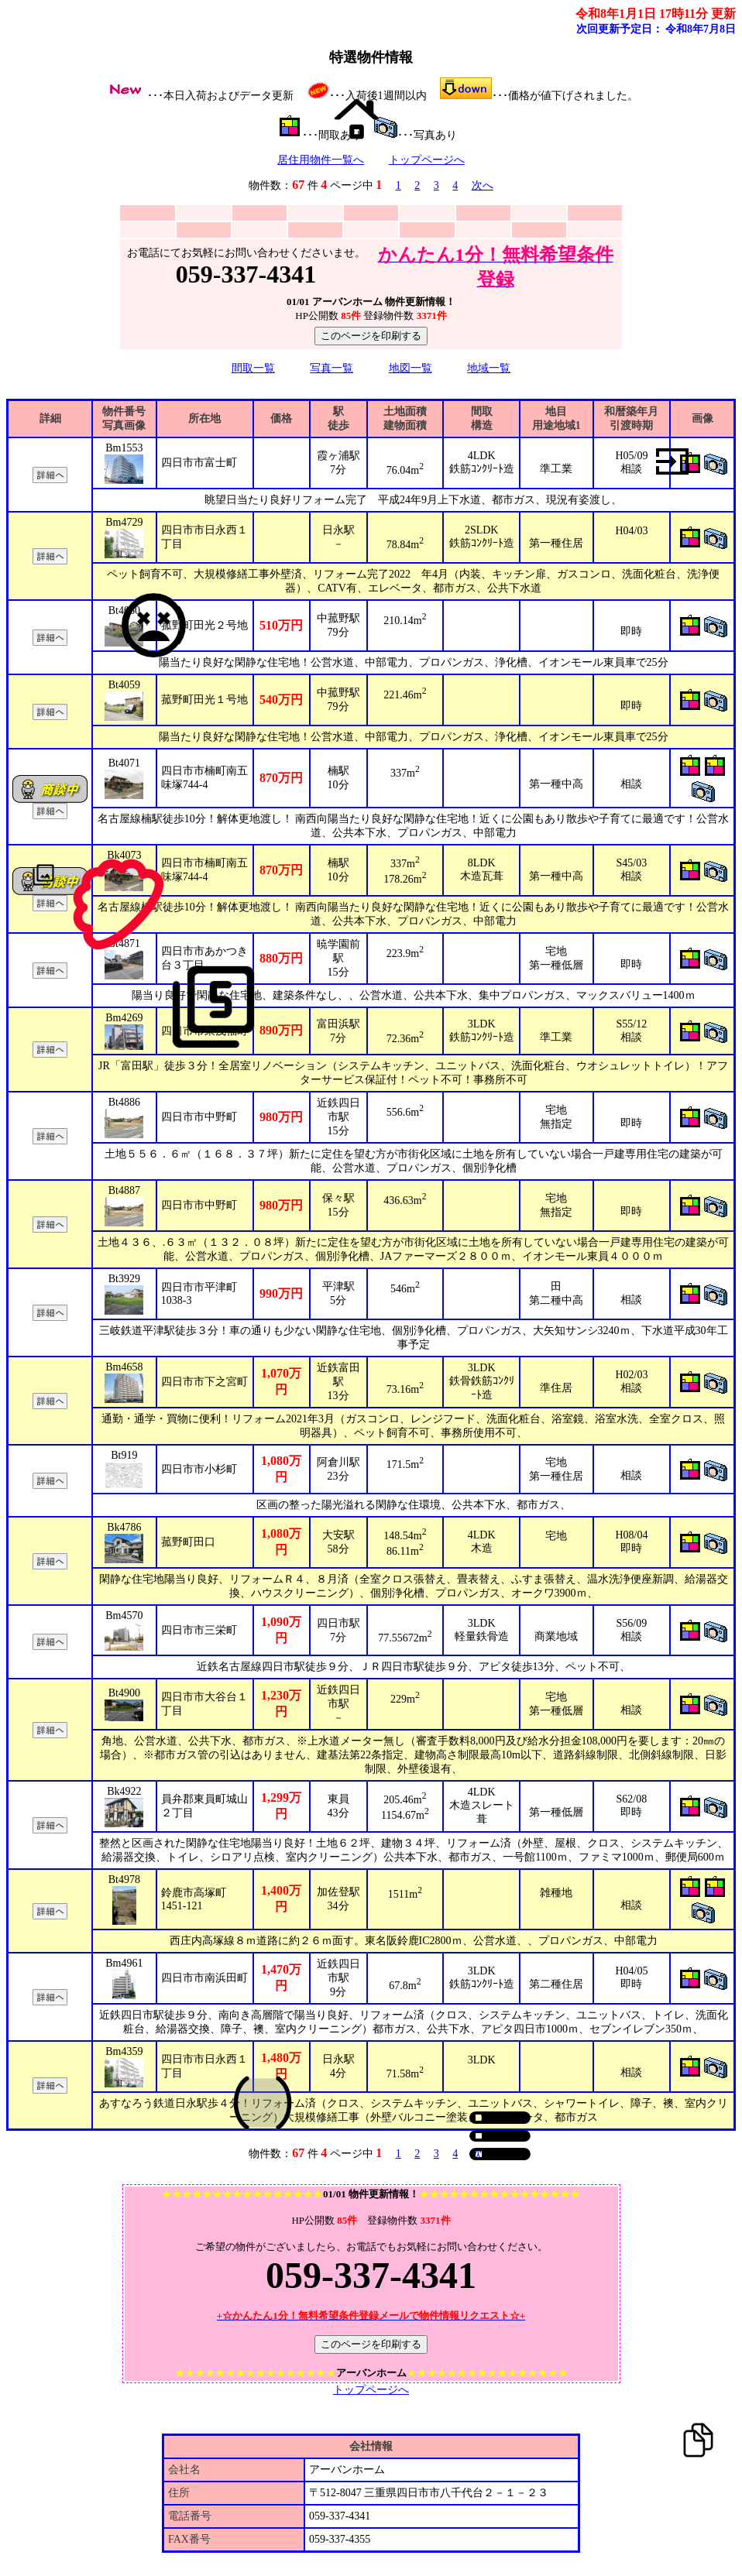  I want to click on view device storage settings, so click(500, 2135).